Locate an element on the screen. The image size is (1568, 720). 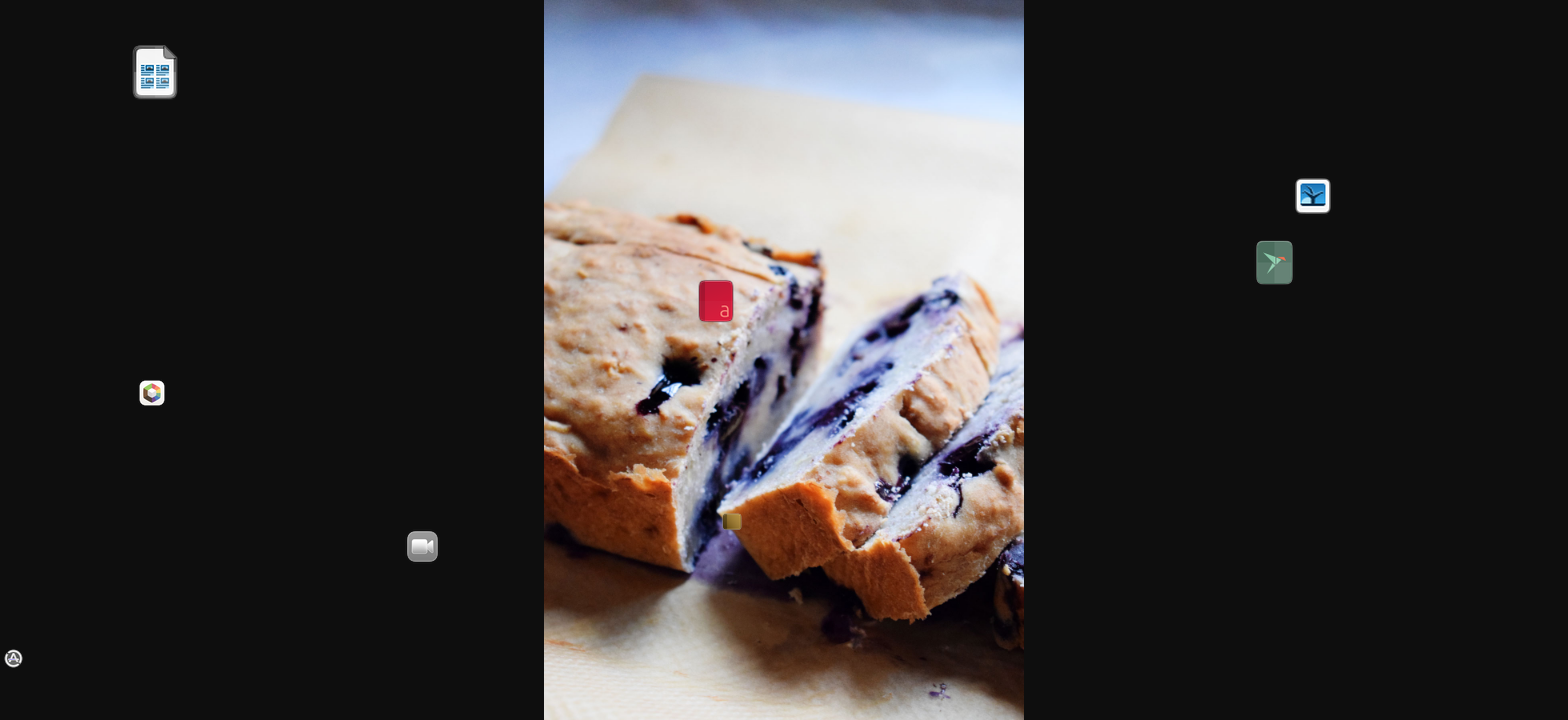
check for and install system updates is located at coordinates (13, 658).